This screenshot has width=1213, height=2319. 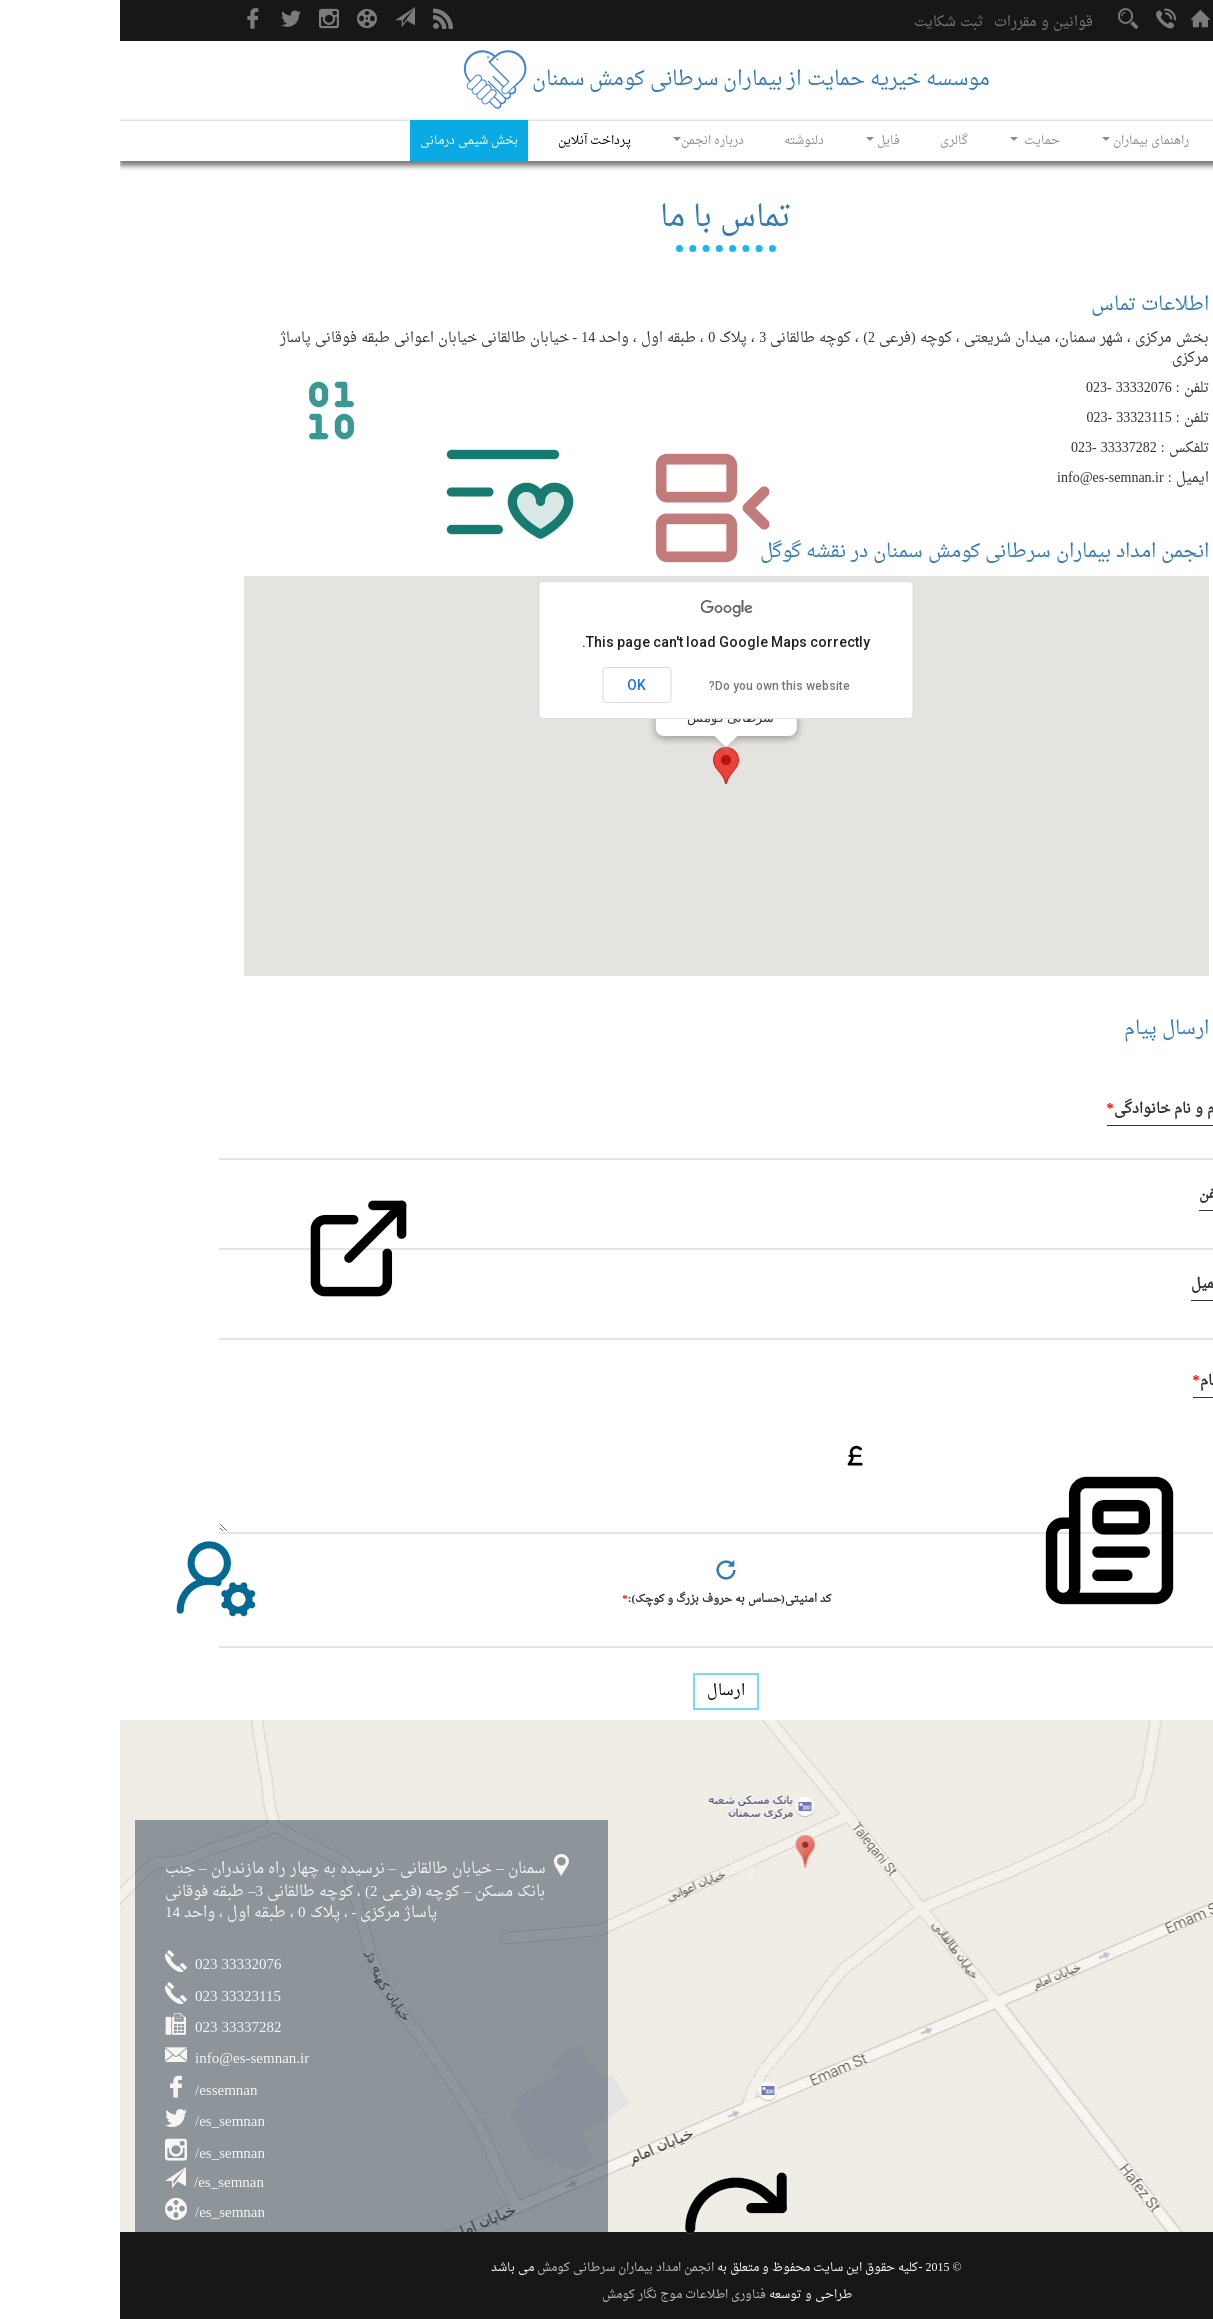 I want to click on view your favorites list, so click(x=503, y=492).